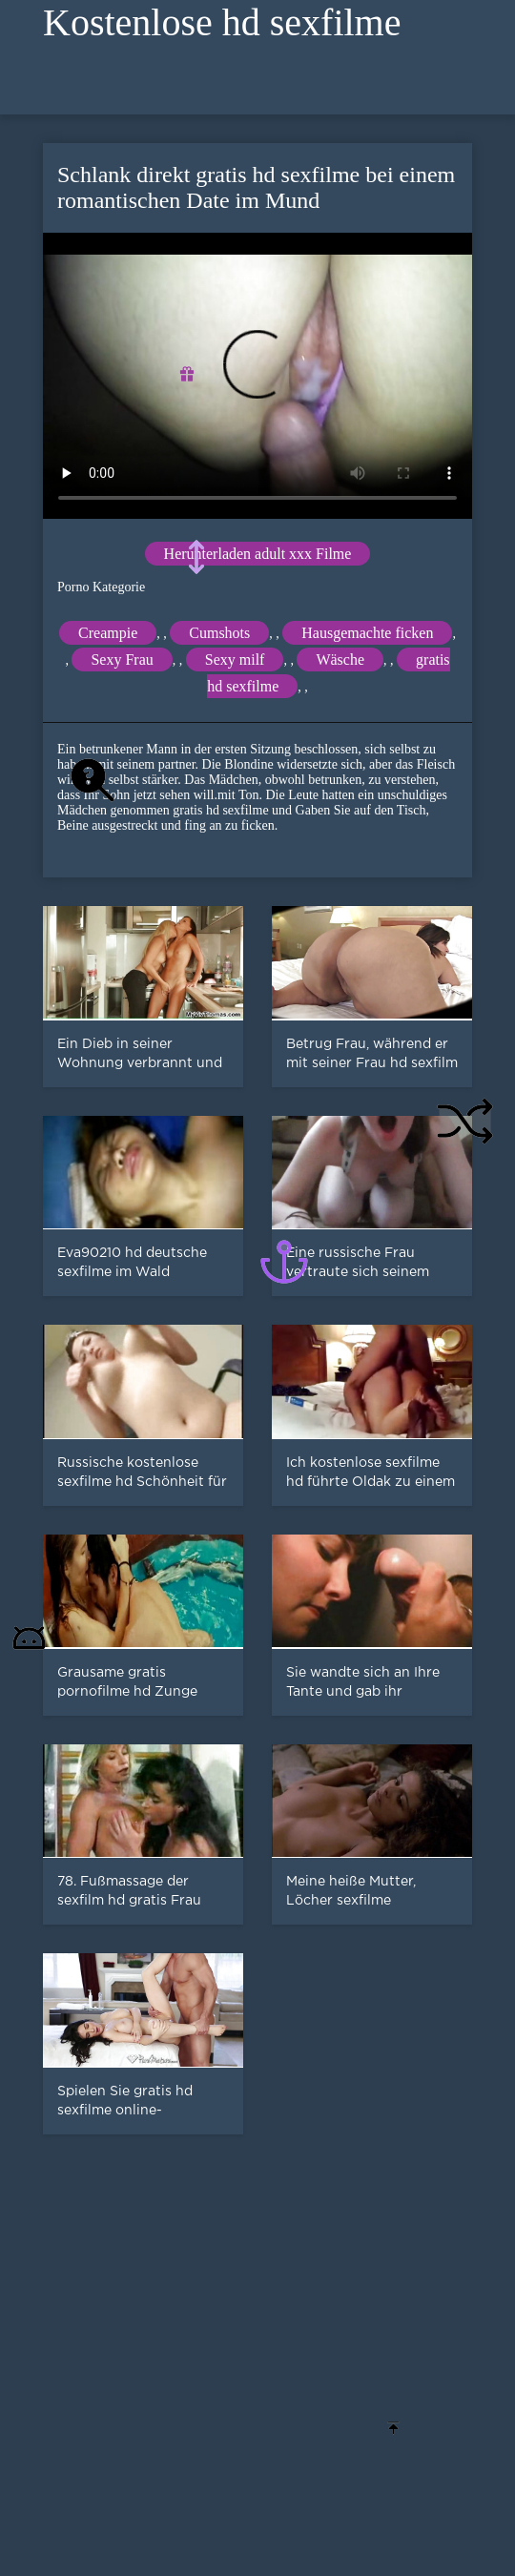 The height and width of the screenshot is (2576, 515). I want to click on search for help or support topics, so click(93, 780).